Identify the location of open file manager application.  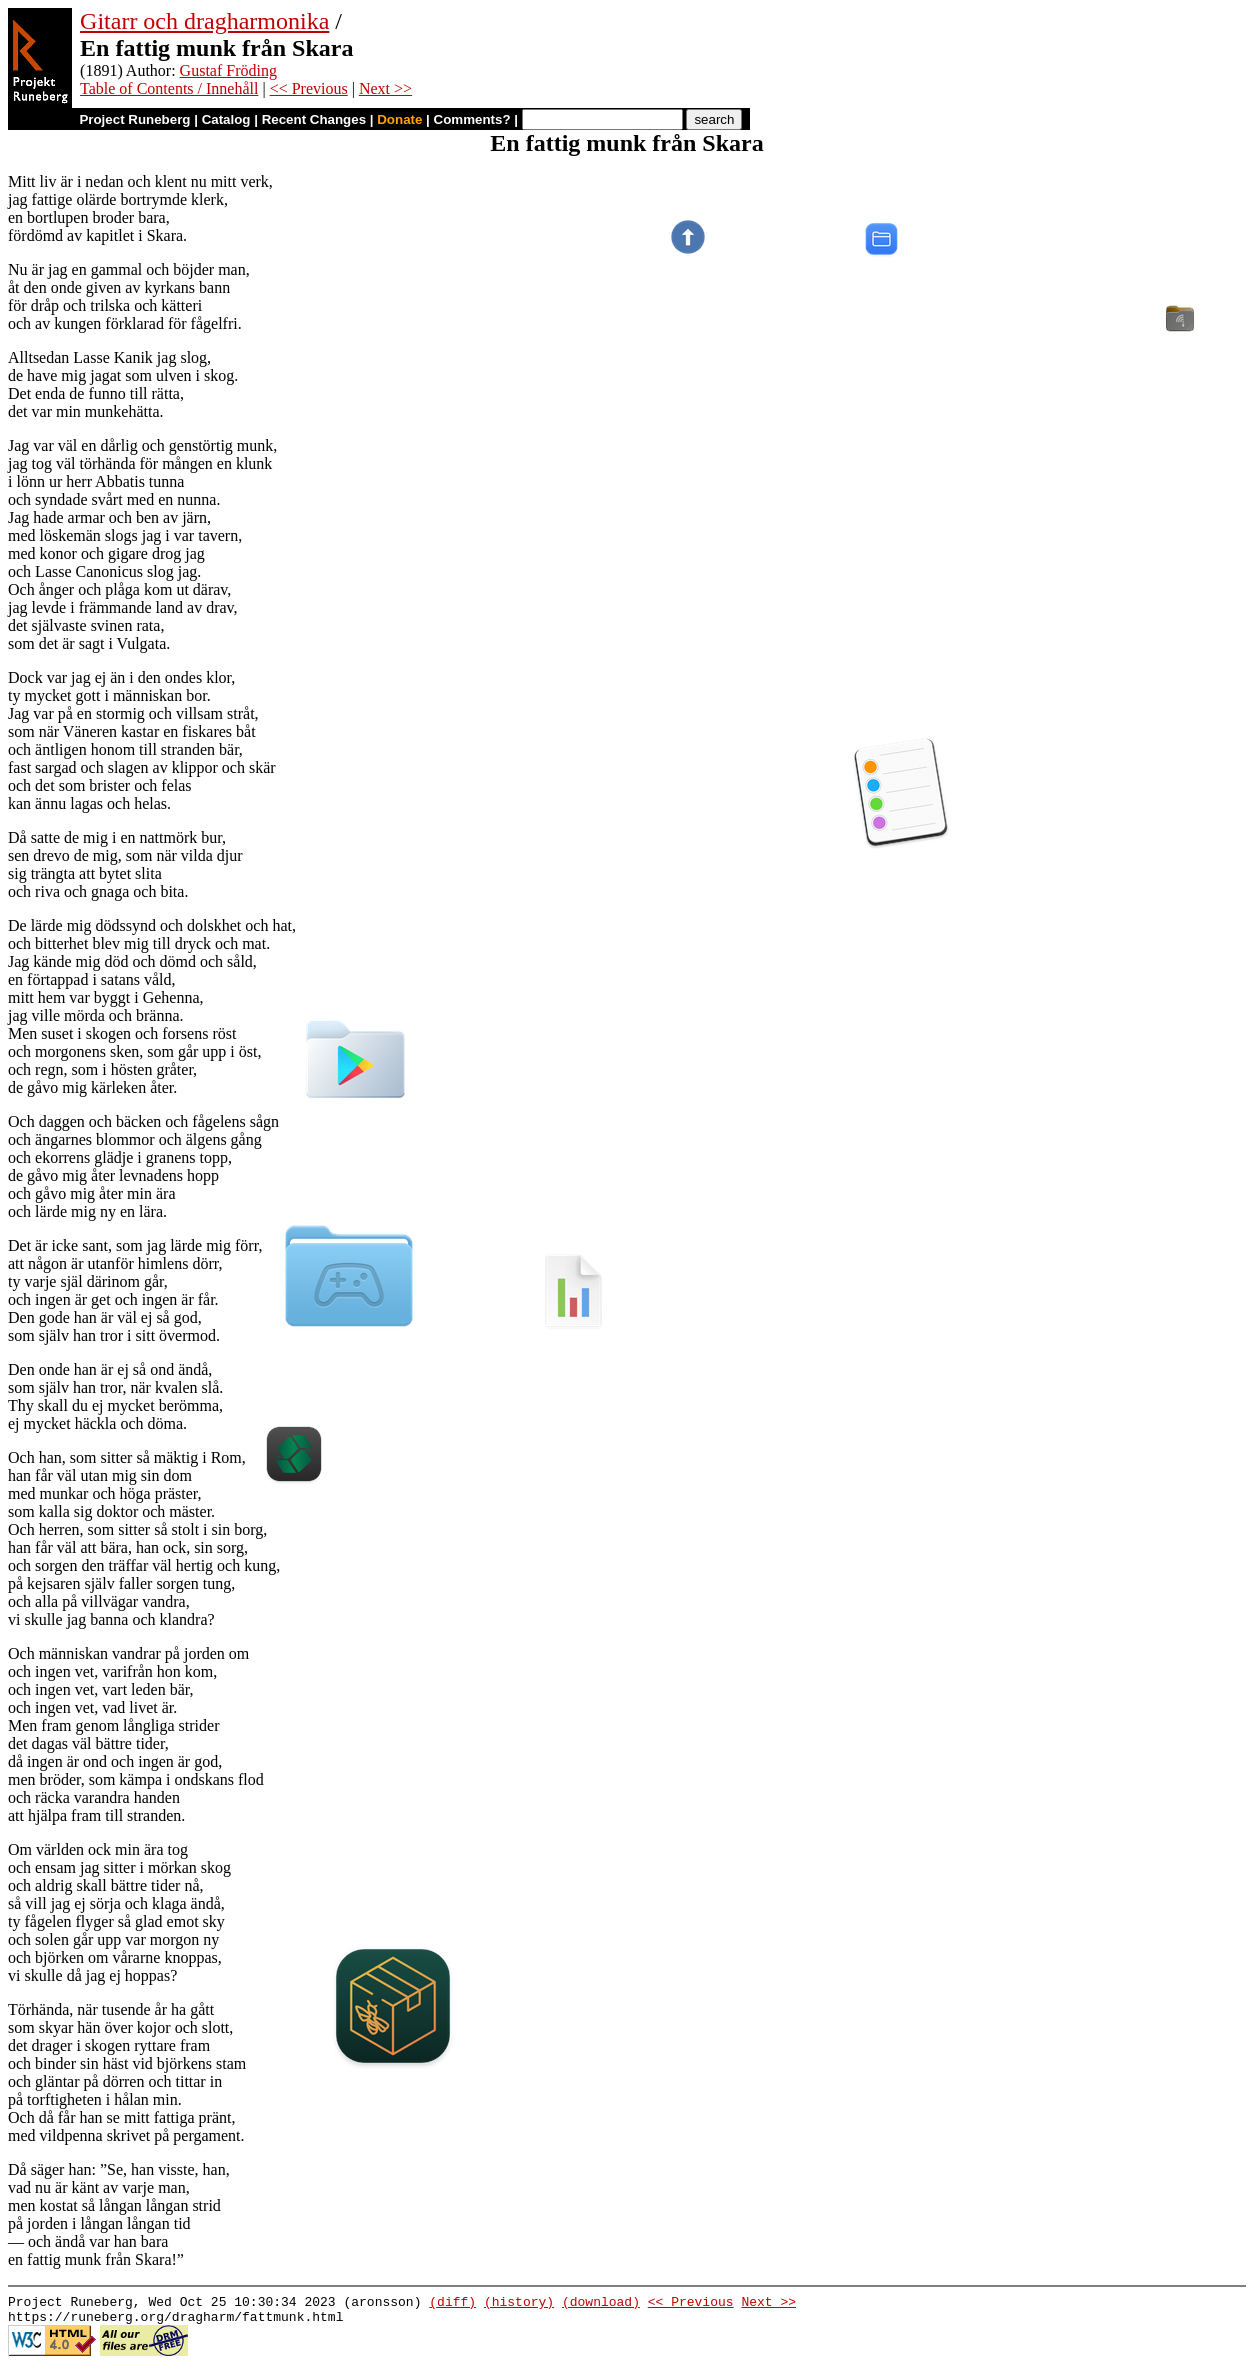
(881, 239).